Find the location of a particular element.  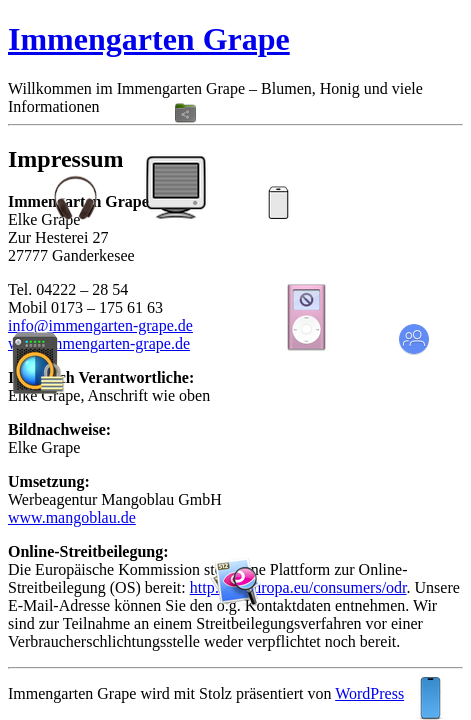

access user account and personal settings is located at coordinates (414, 339).